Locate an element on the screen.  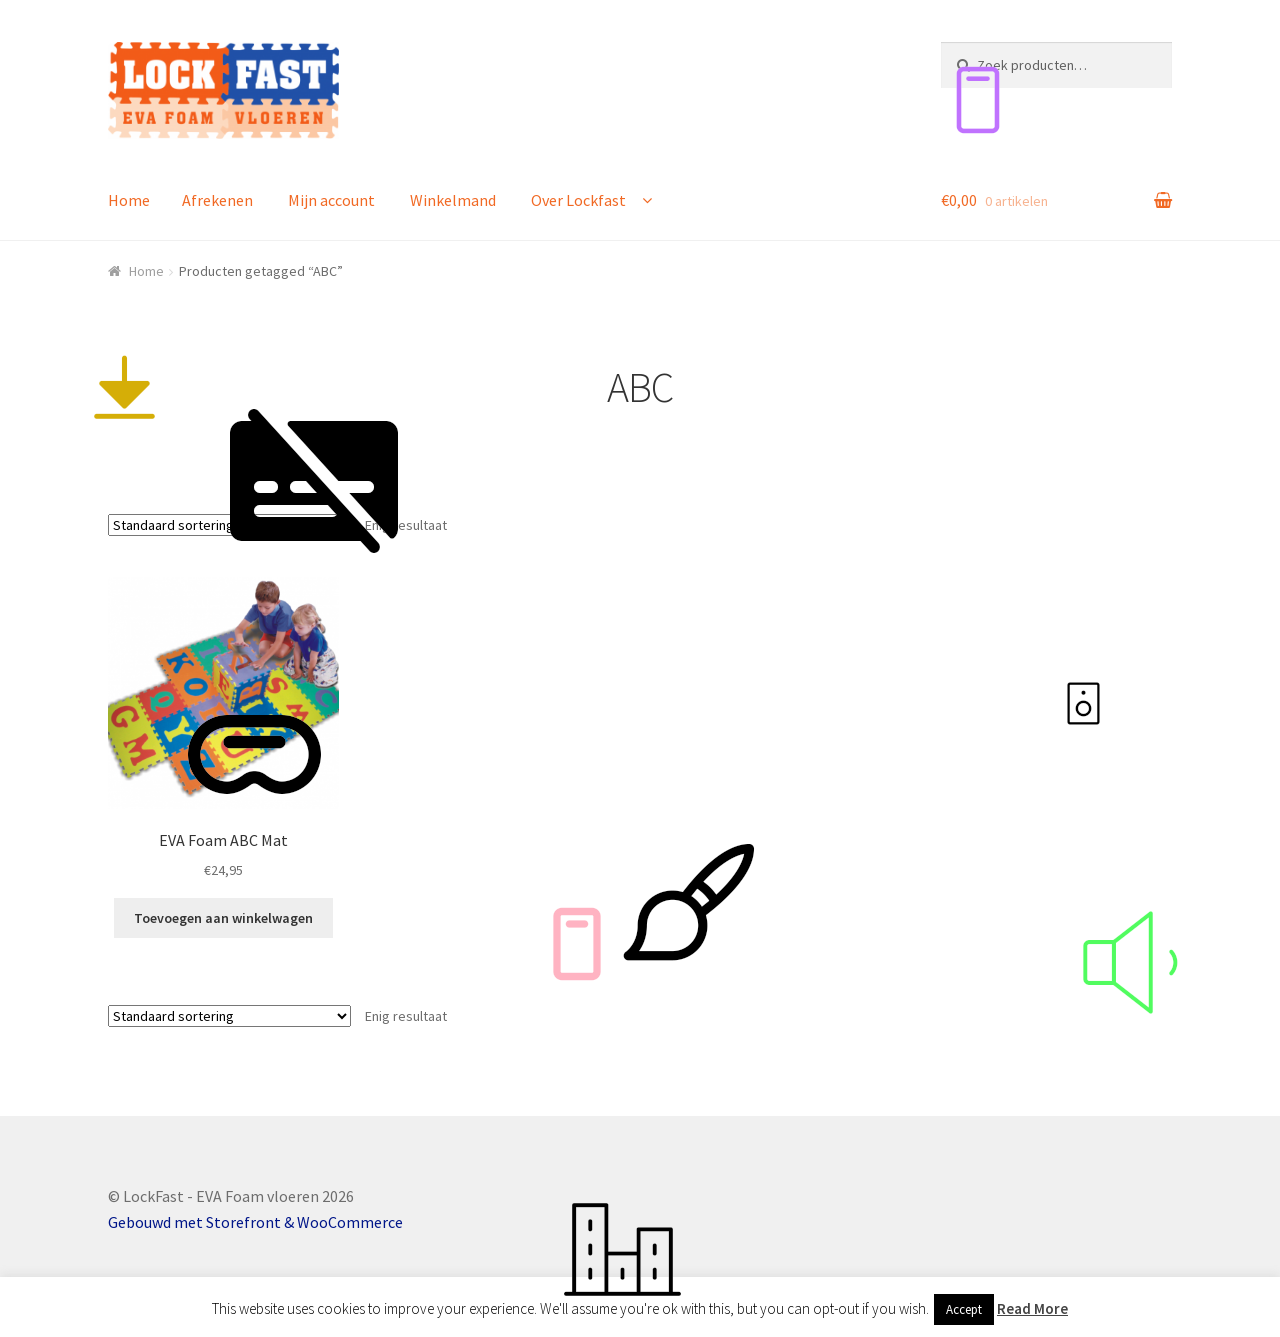
view city or urban locations is located at coordinates (622, 1249).